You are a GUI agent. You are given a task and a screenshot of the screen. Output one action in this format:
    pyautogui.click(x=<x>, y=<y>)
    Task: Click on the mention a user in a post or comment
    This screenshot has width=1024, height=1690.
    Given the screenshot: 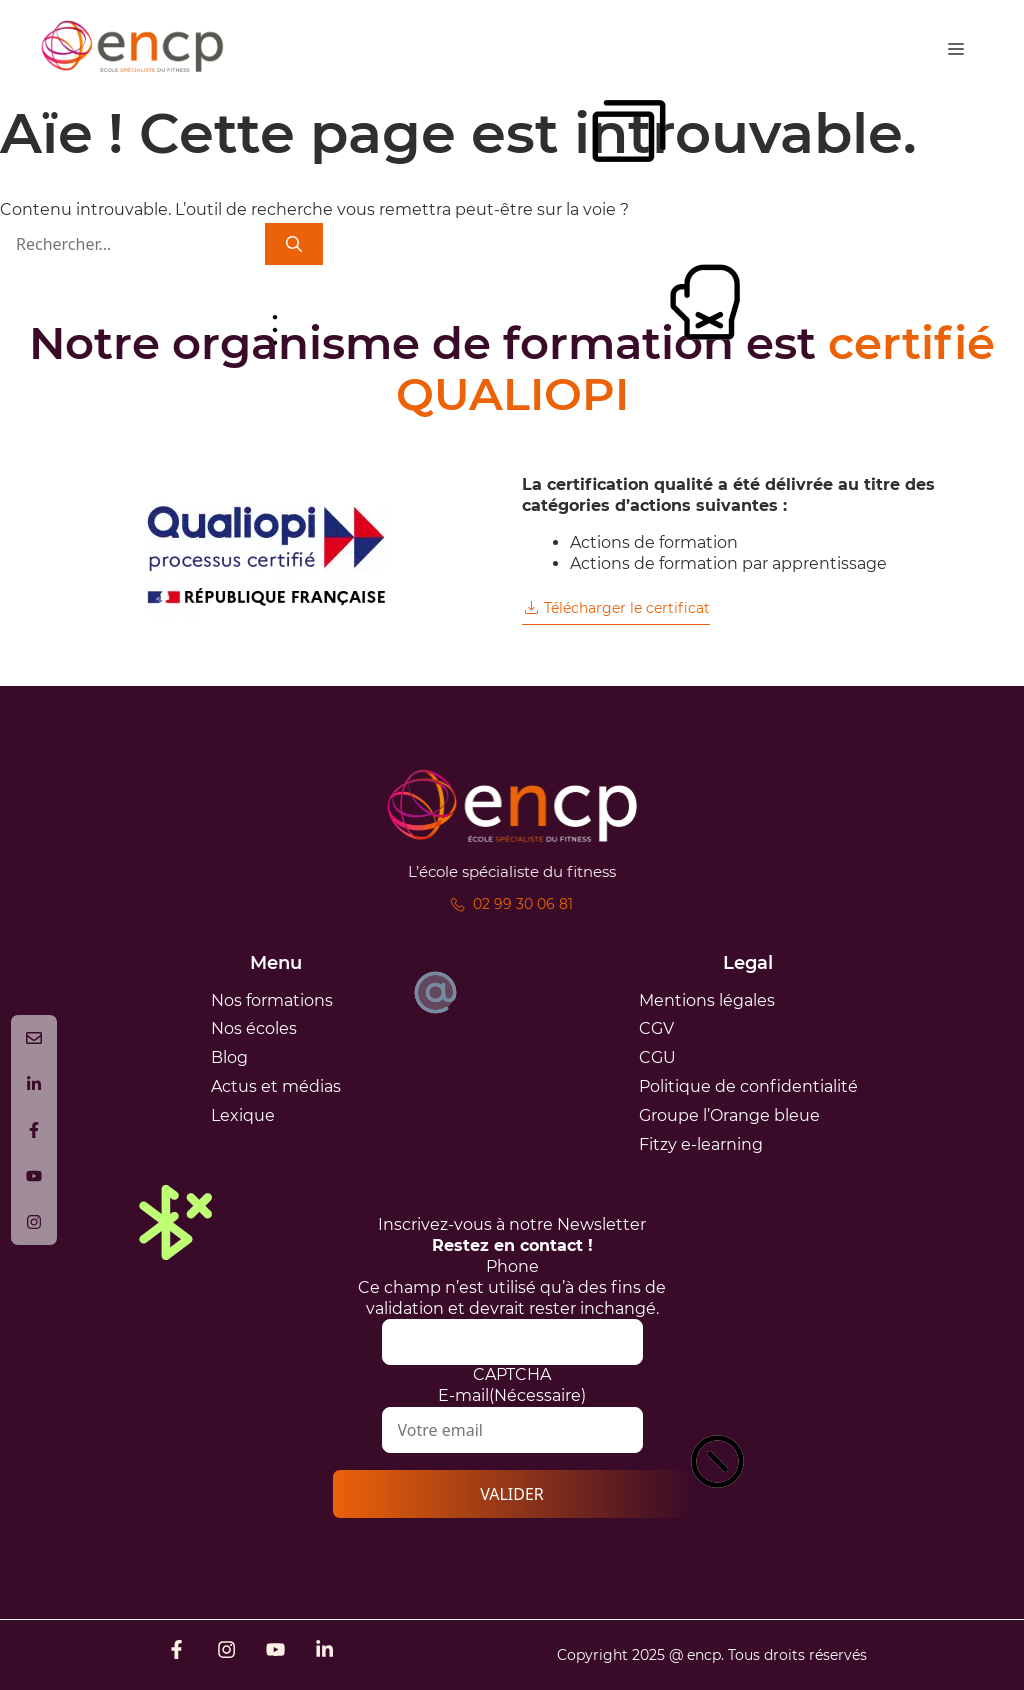 What is the action you would take?
    pyautogui.click(x=435, y=992)
    